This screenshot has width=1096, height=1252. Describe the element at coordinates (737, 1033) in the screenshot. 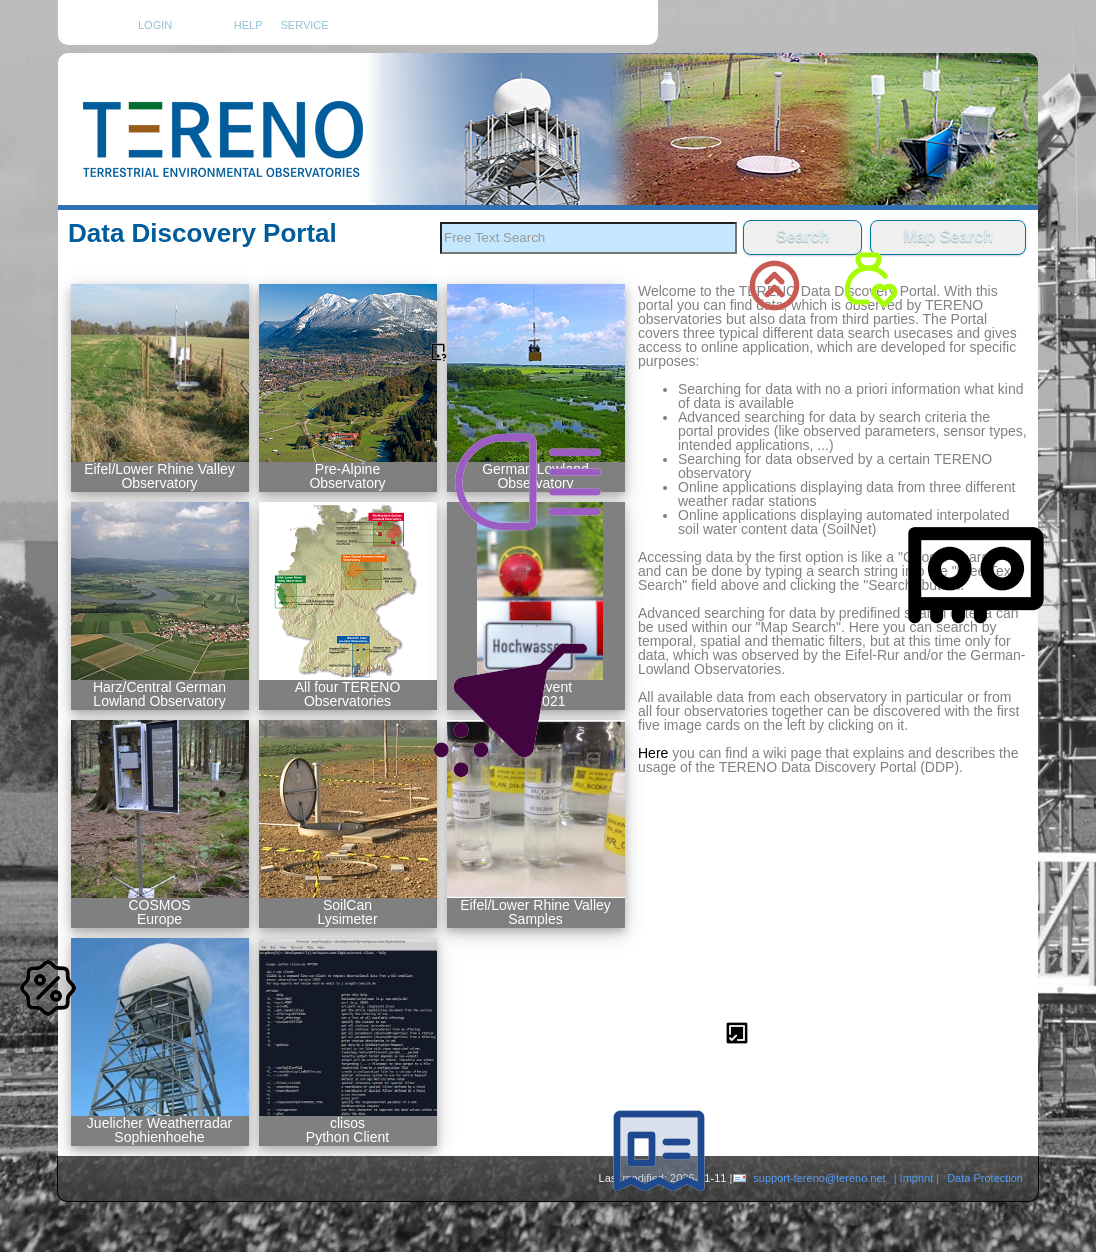

I see `mark task as complete` at that location.